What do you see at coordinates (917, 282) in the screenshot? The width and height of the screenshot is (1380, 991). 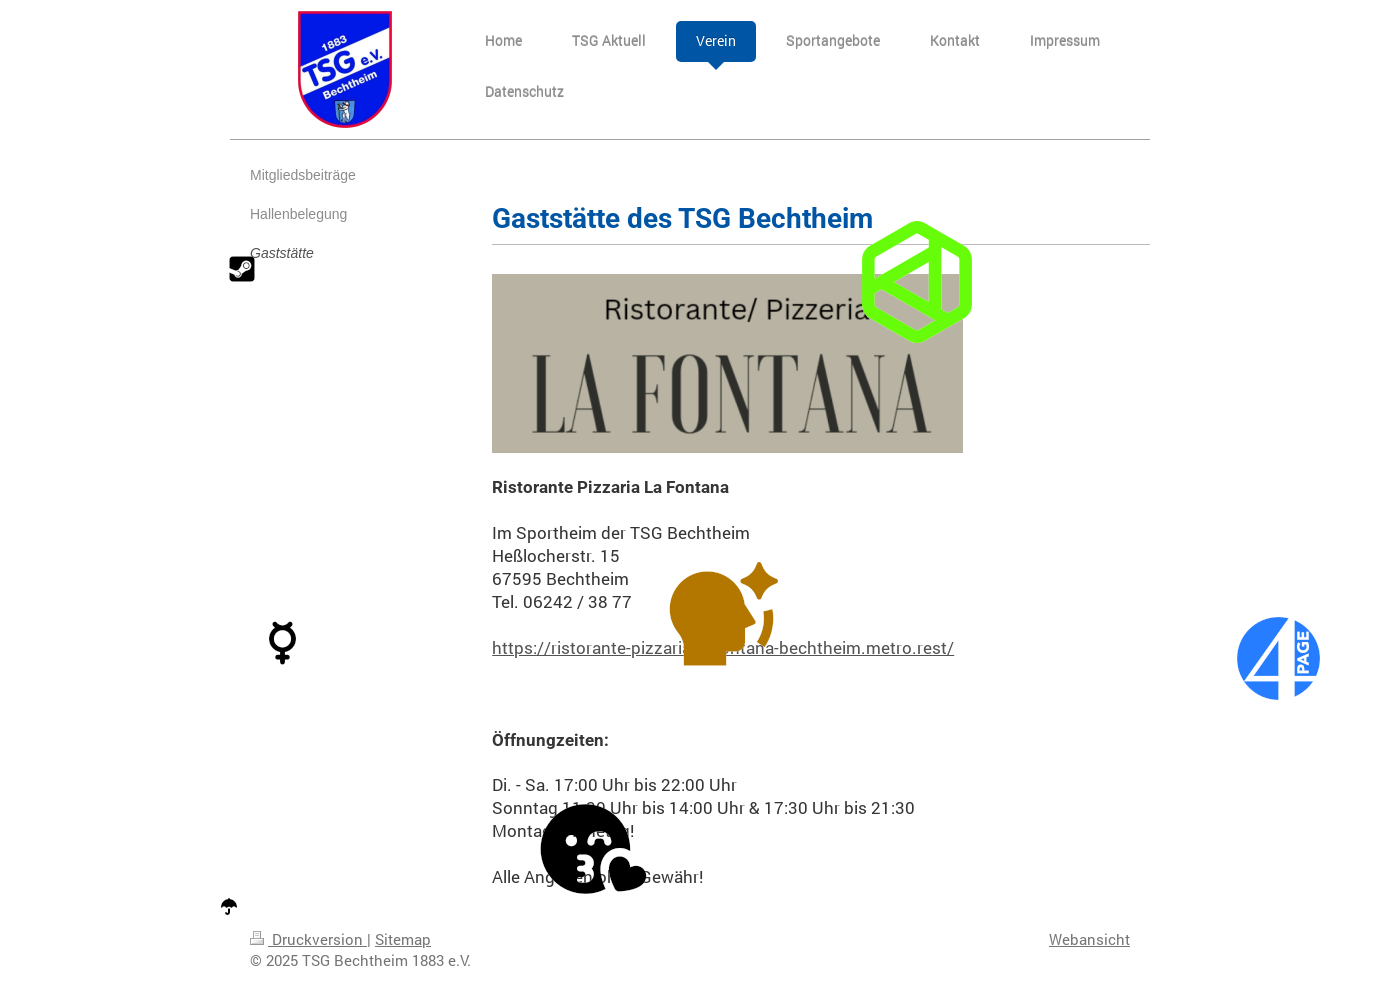 I see `pdm python package manager logo` at bounding box center [917, 282].